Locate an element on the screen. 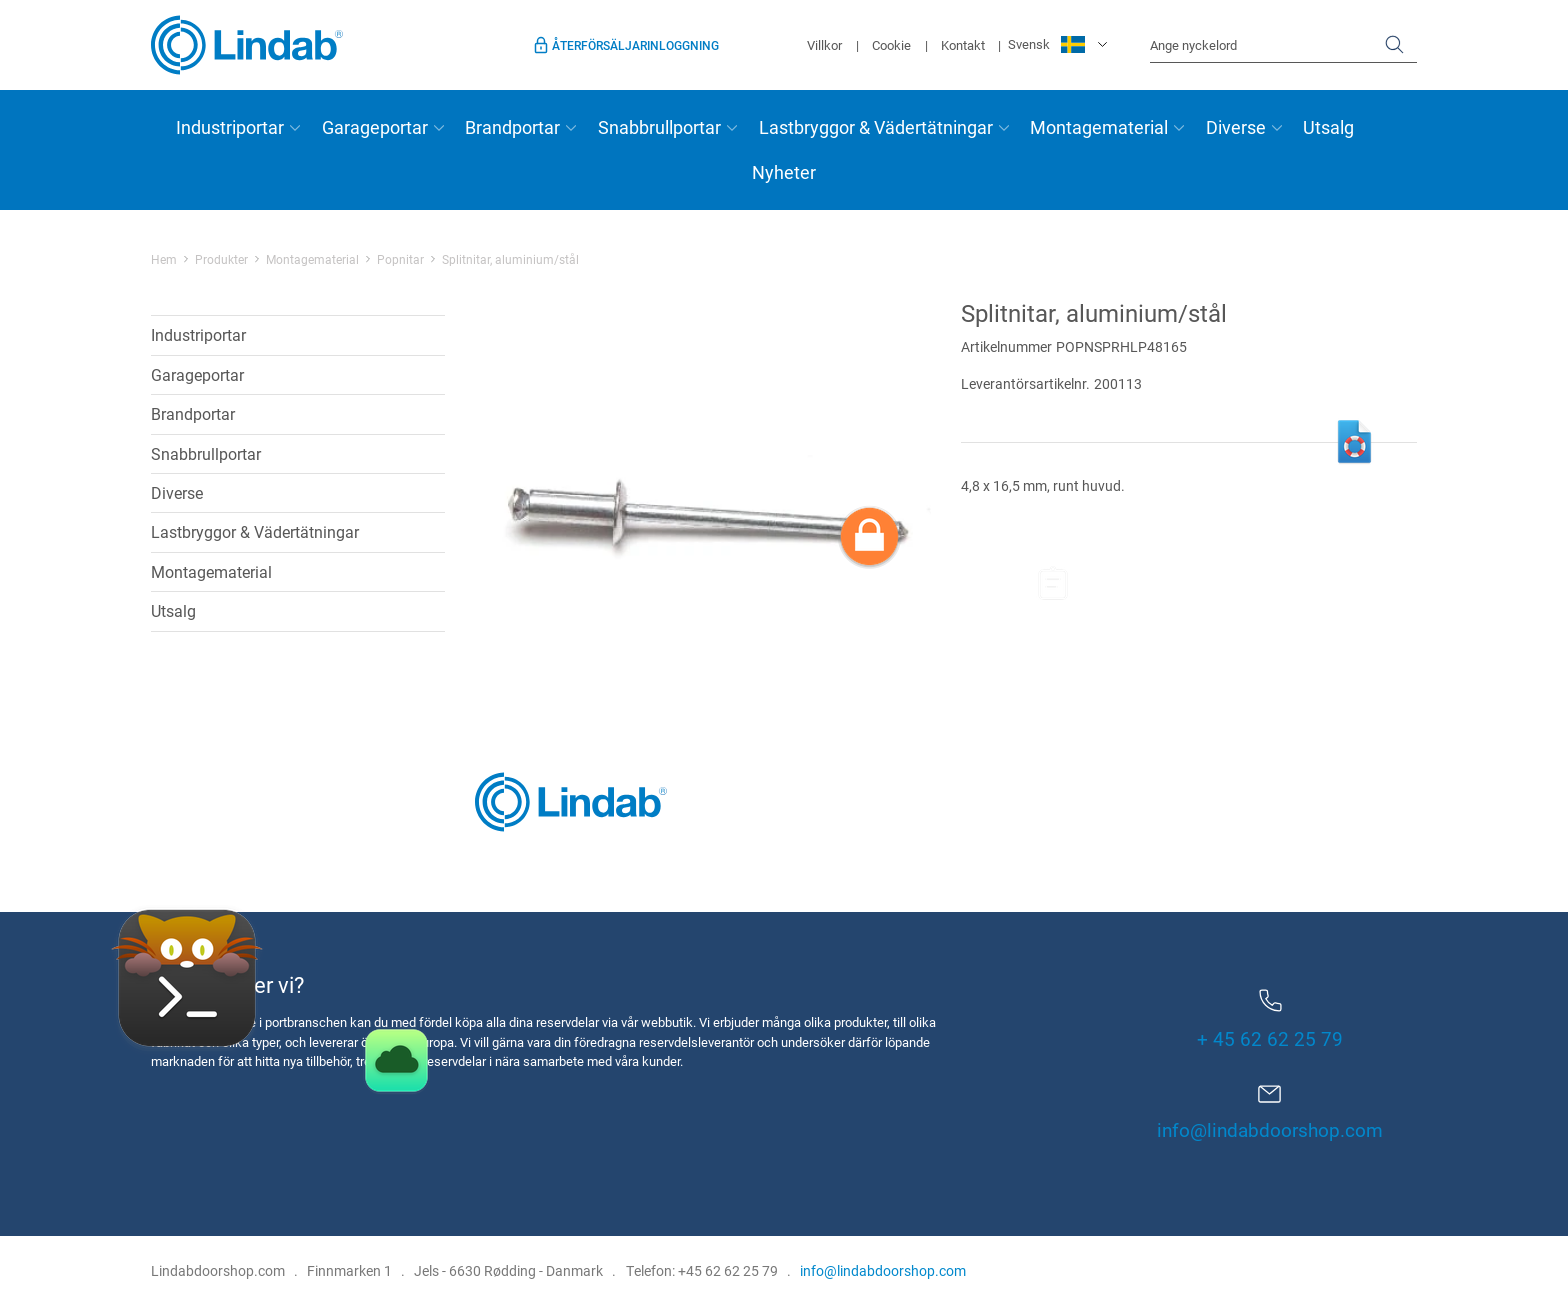 This screenshot has width=1568, height=1305. open 4k video downloader app is located at coordinates (396, 1060).